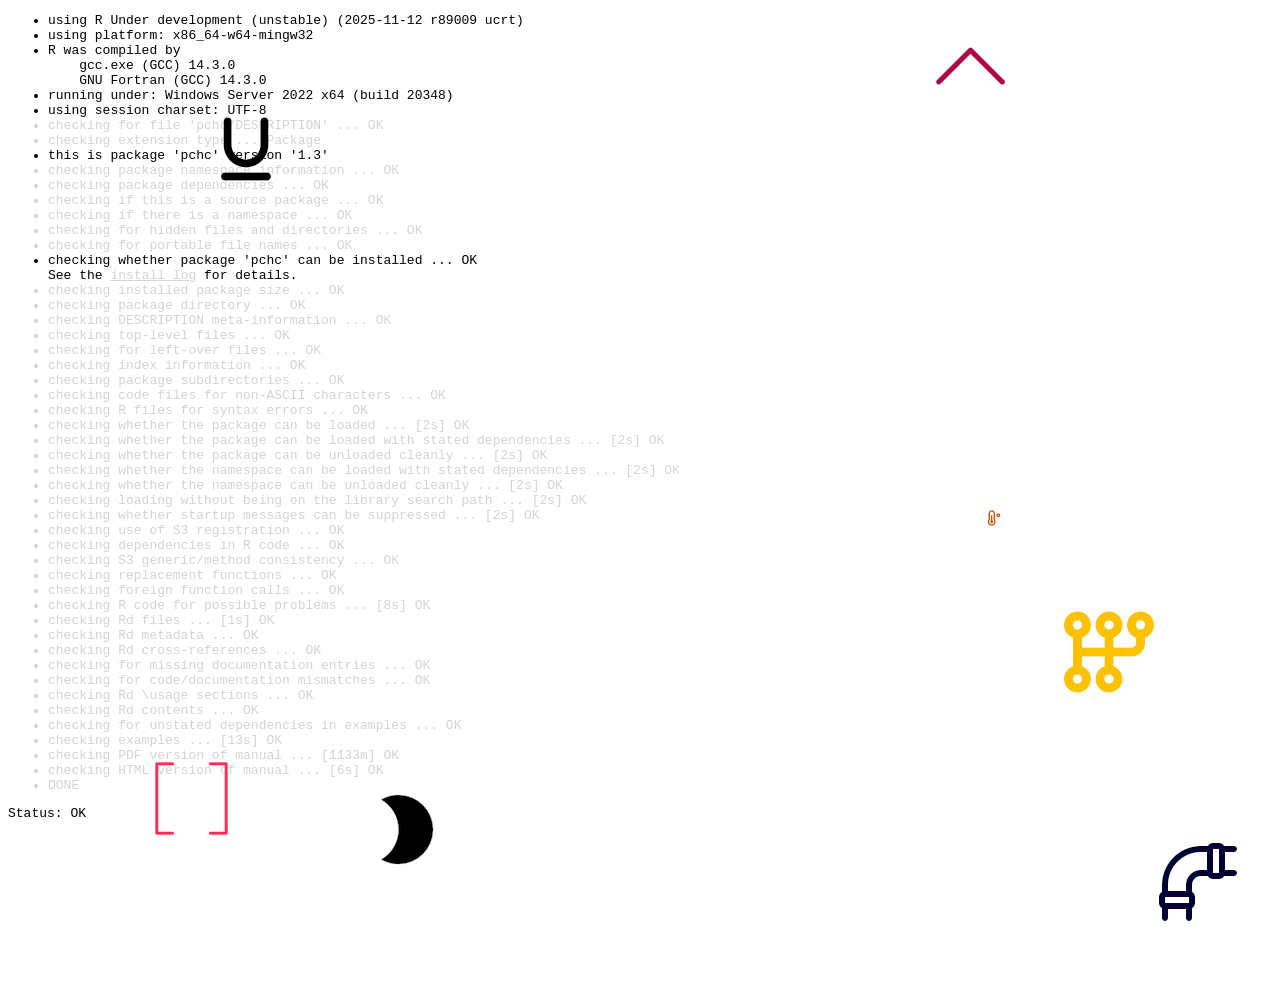 This screenshot has height=993, width=1280. Describe the element at coordinates (970, 85) in the screenshot. I see `collapse an expanded section` at that location.